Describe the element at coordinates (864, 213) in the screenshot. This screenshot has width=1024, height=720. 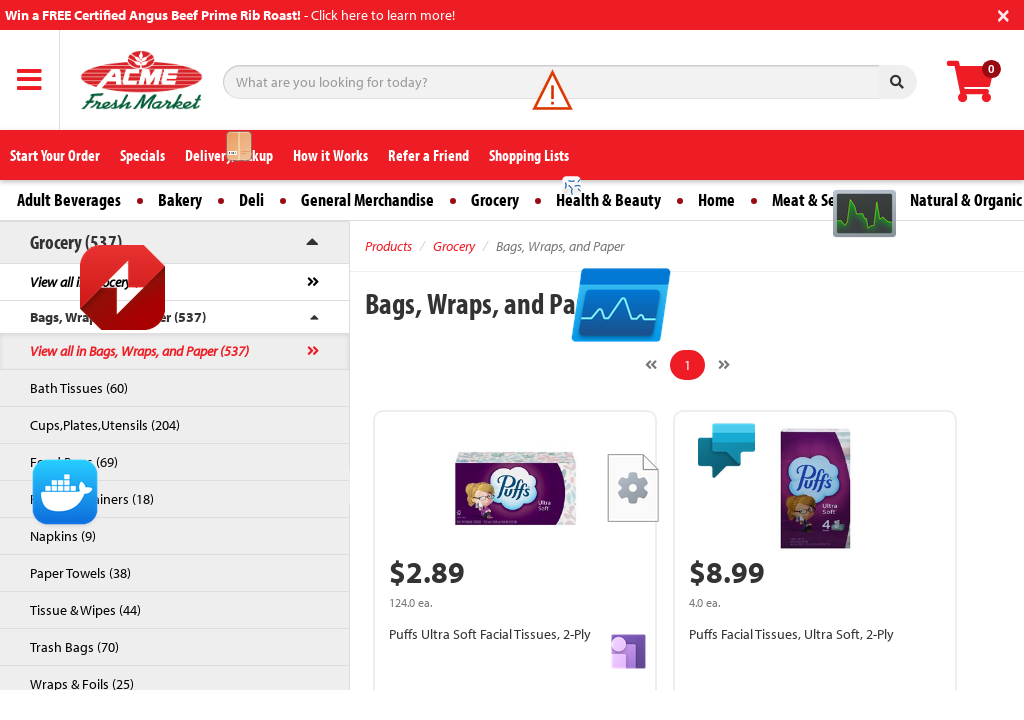
I see `open task manager to view system performance` at that location.